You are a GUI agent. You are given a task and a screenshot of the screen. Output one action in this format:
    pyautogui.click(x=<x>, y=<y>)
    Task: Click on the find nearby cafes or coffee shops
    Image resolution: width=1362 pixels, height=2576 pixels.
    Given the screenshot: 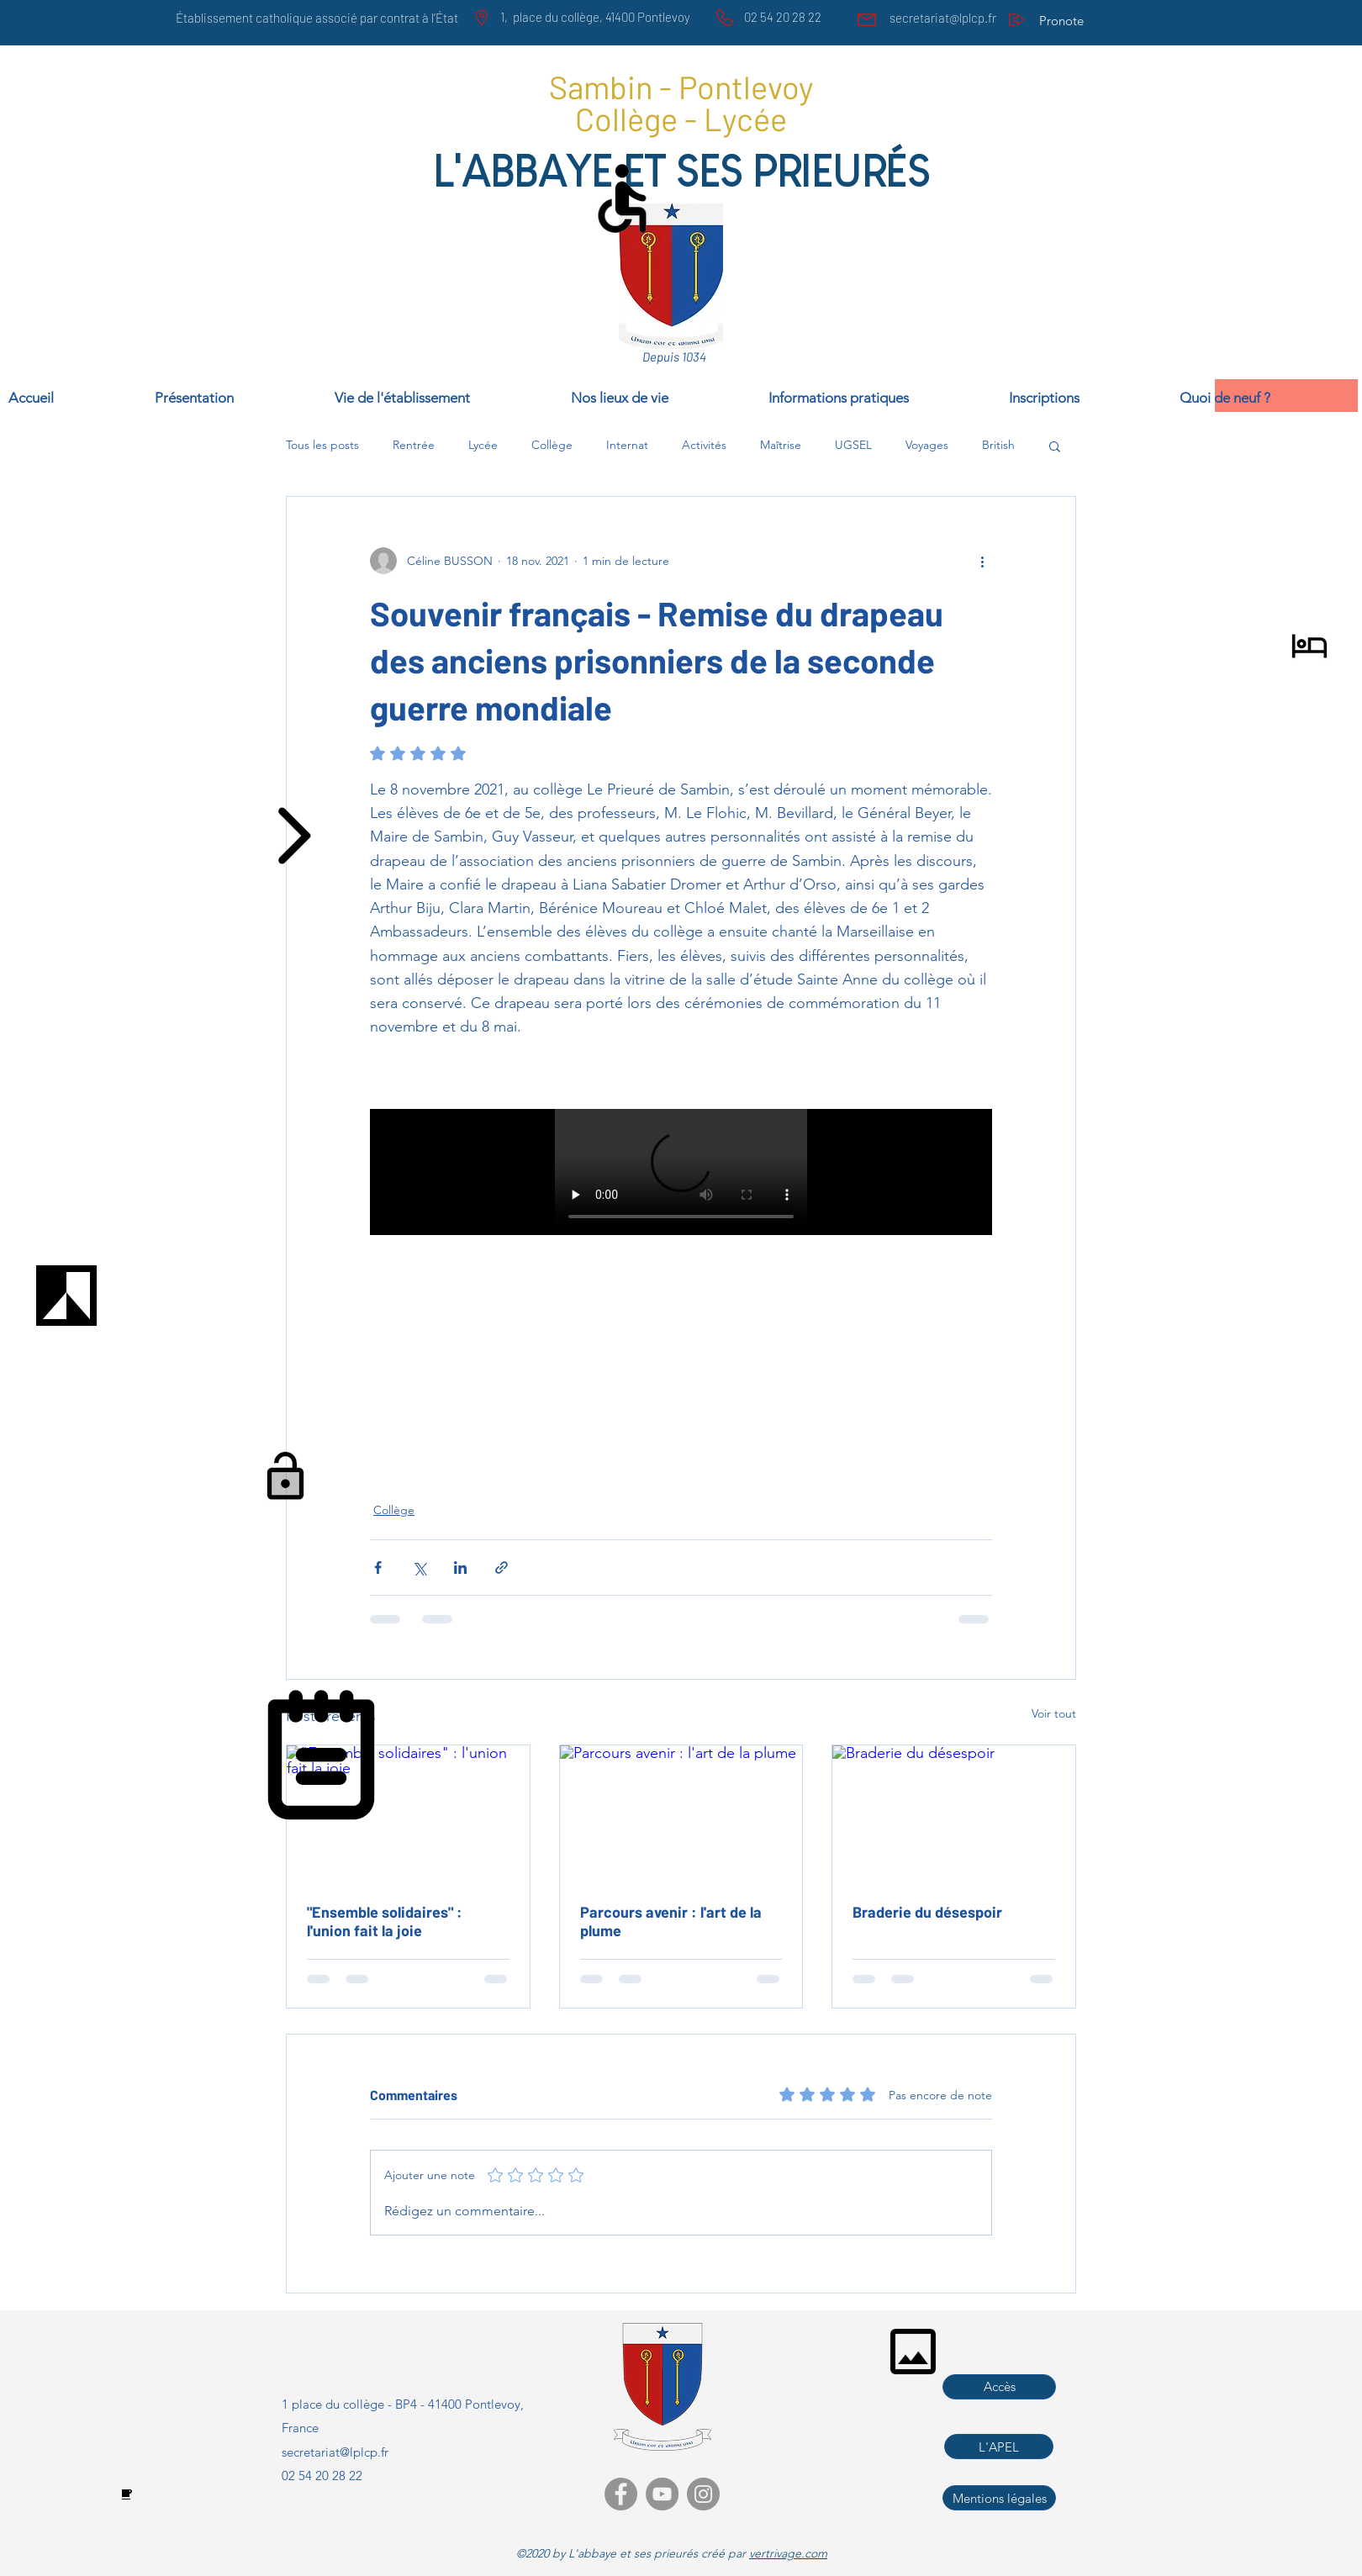 What is the action you would take?
    pyautogui.click(x=126, y=2494)
    